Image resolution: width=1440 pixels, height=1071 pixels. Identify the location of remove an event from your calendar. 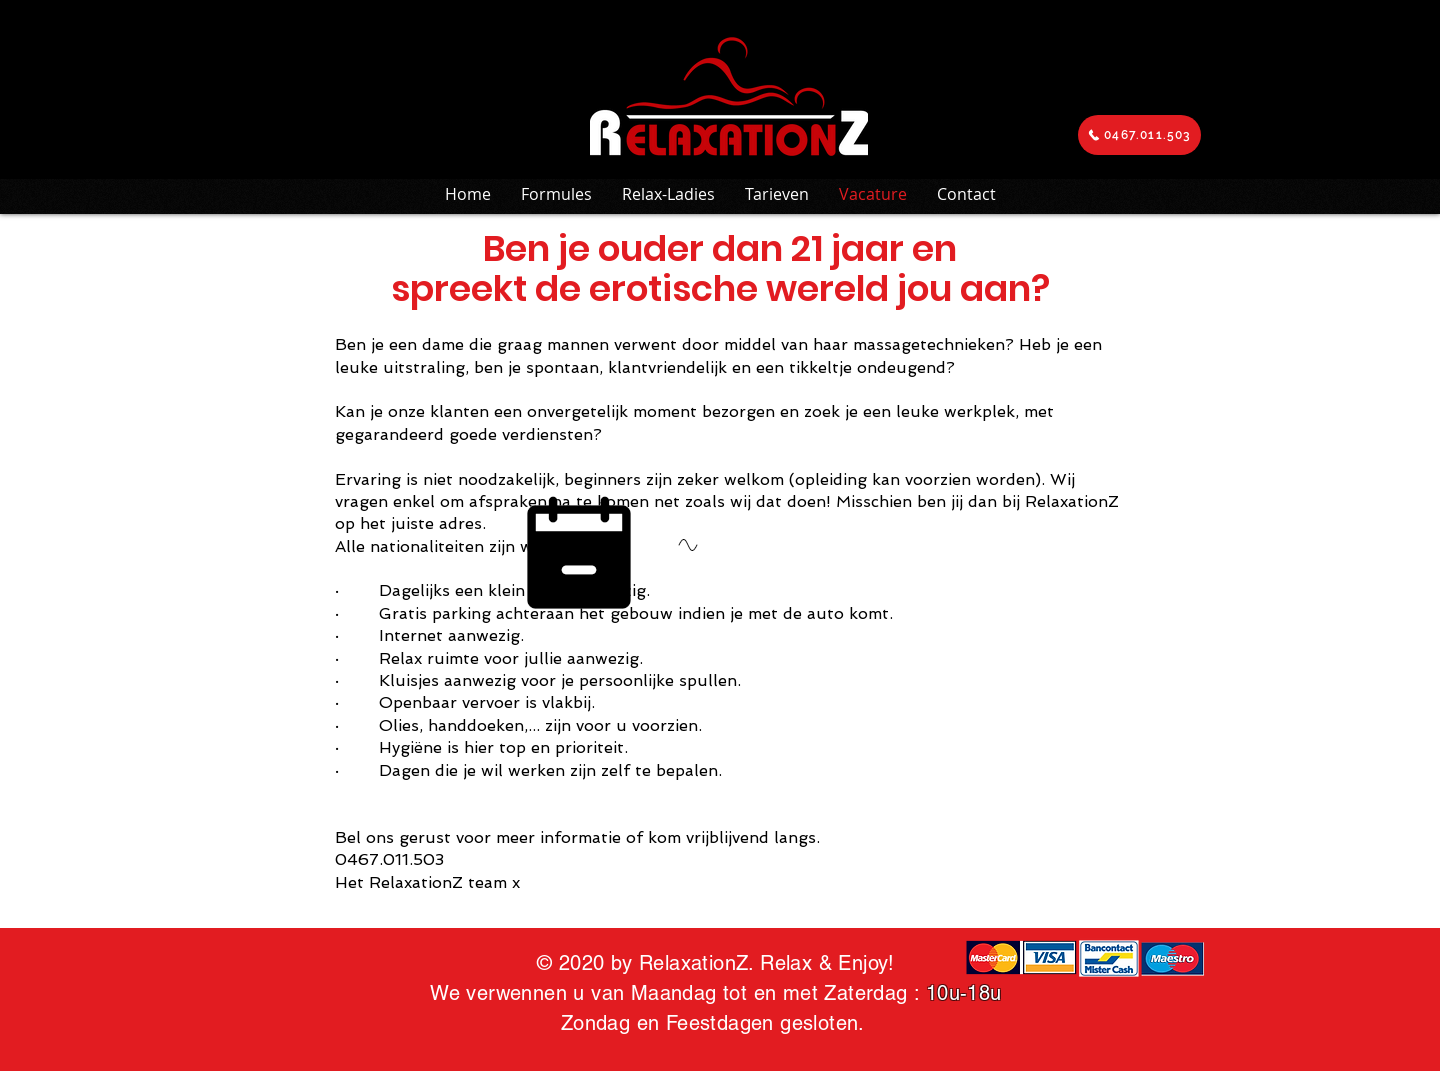
(579, 557).